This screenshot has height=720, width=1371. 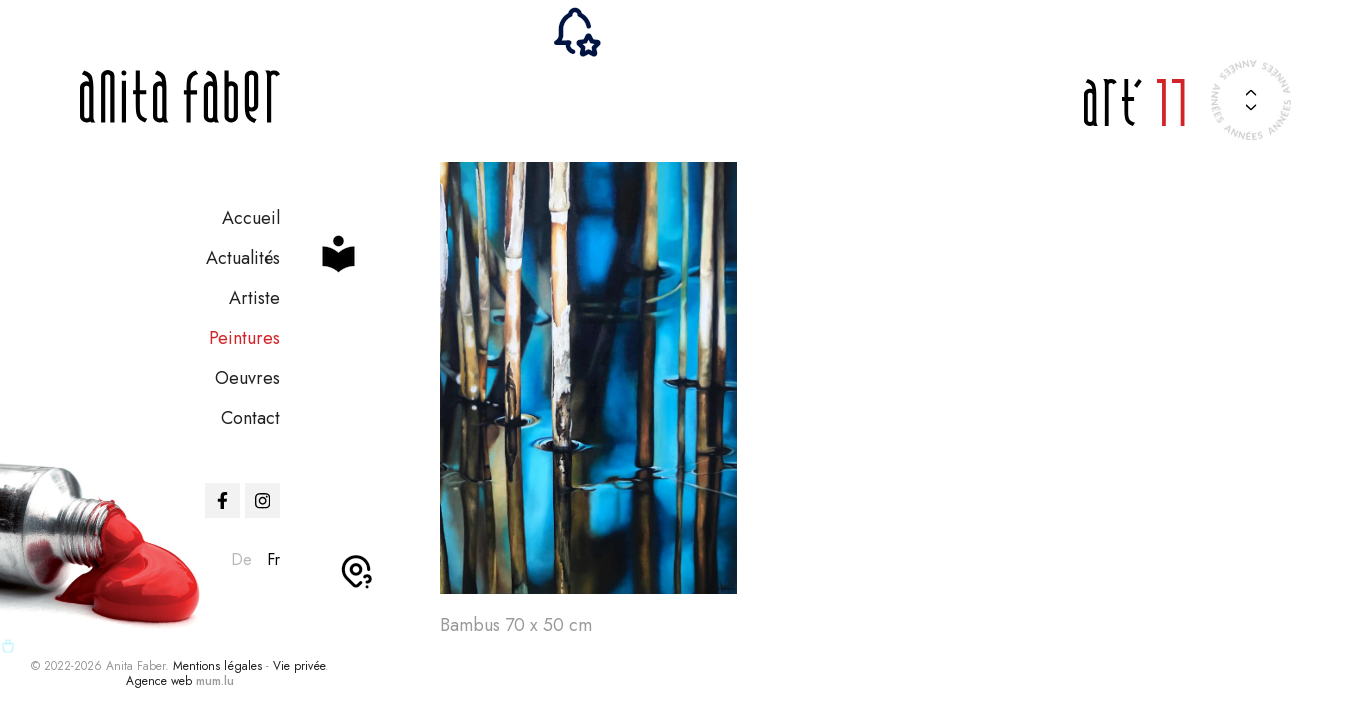 What do you see at coordinates (356, 571) in the screenshot?
I see `unknown or unconfirmed location` at bounding box center [356, 571].